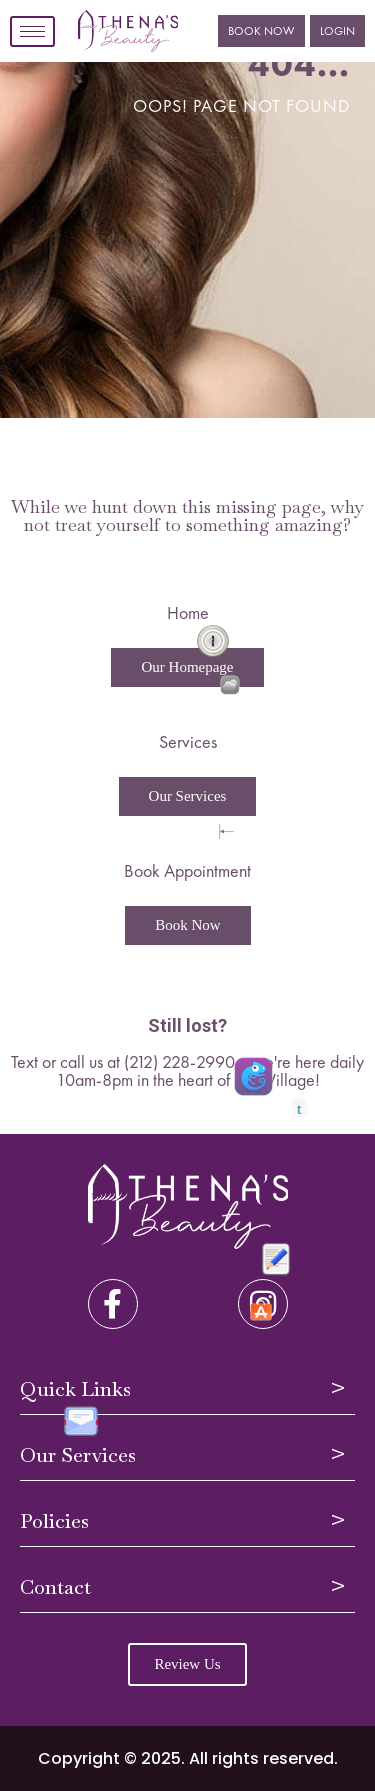 This screenshot has width=375, height=1791. What do you see at coordinates (253, 1076) in the screenshot?
I see `open gns3 network simulation software` at bounding box center [253, 1076].